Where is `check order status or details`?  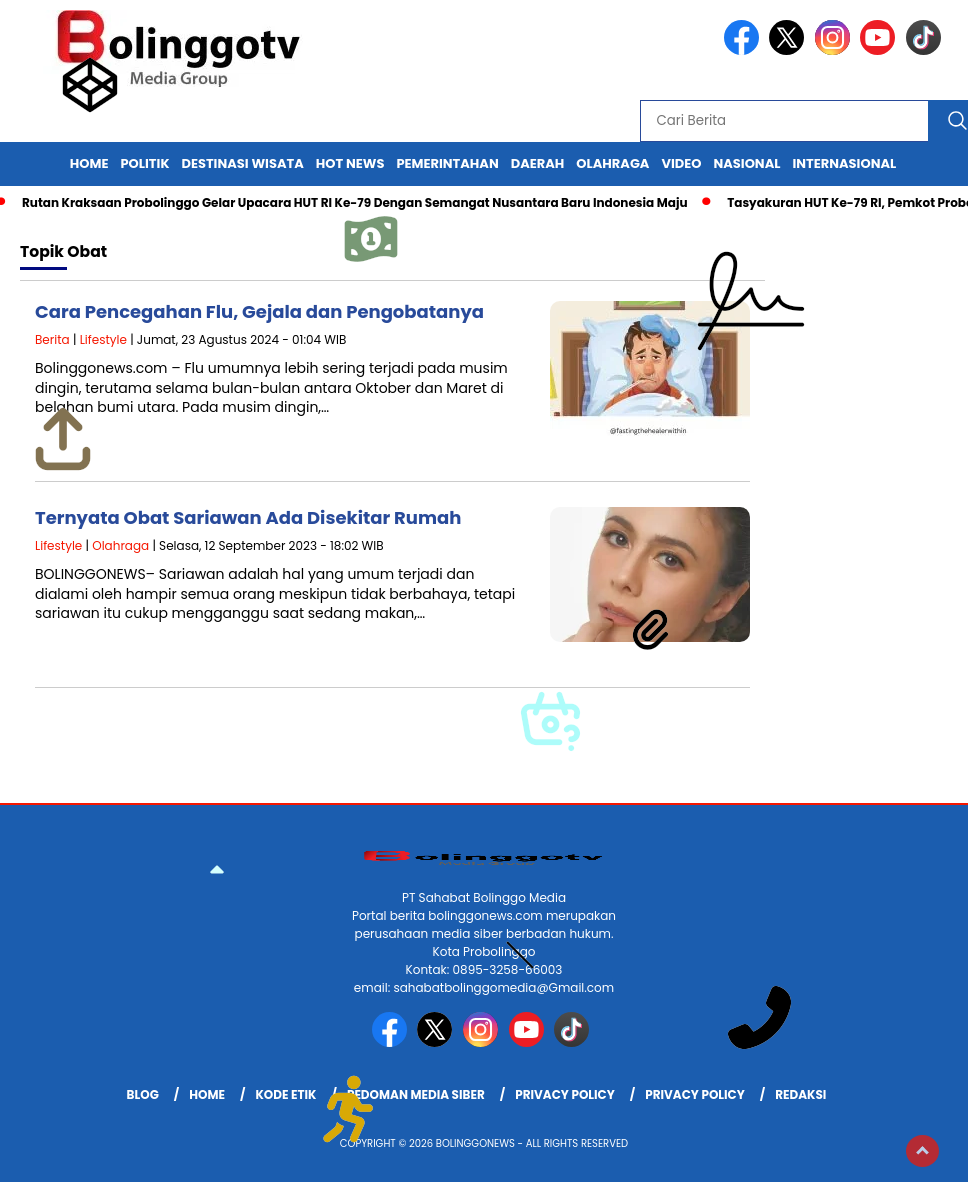 check order status or details is located at coordinates (550, 718).